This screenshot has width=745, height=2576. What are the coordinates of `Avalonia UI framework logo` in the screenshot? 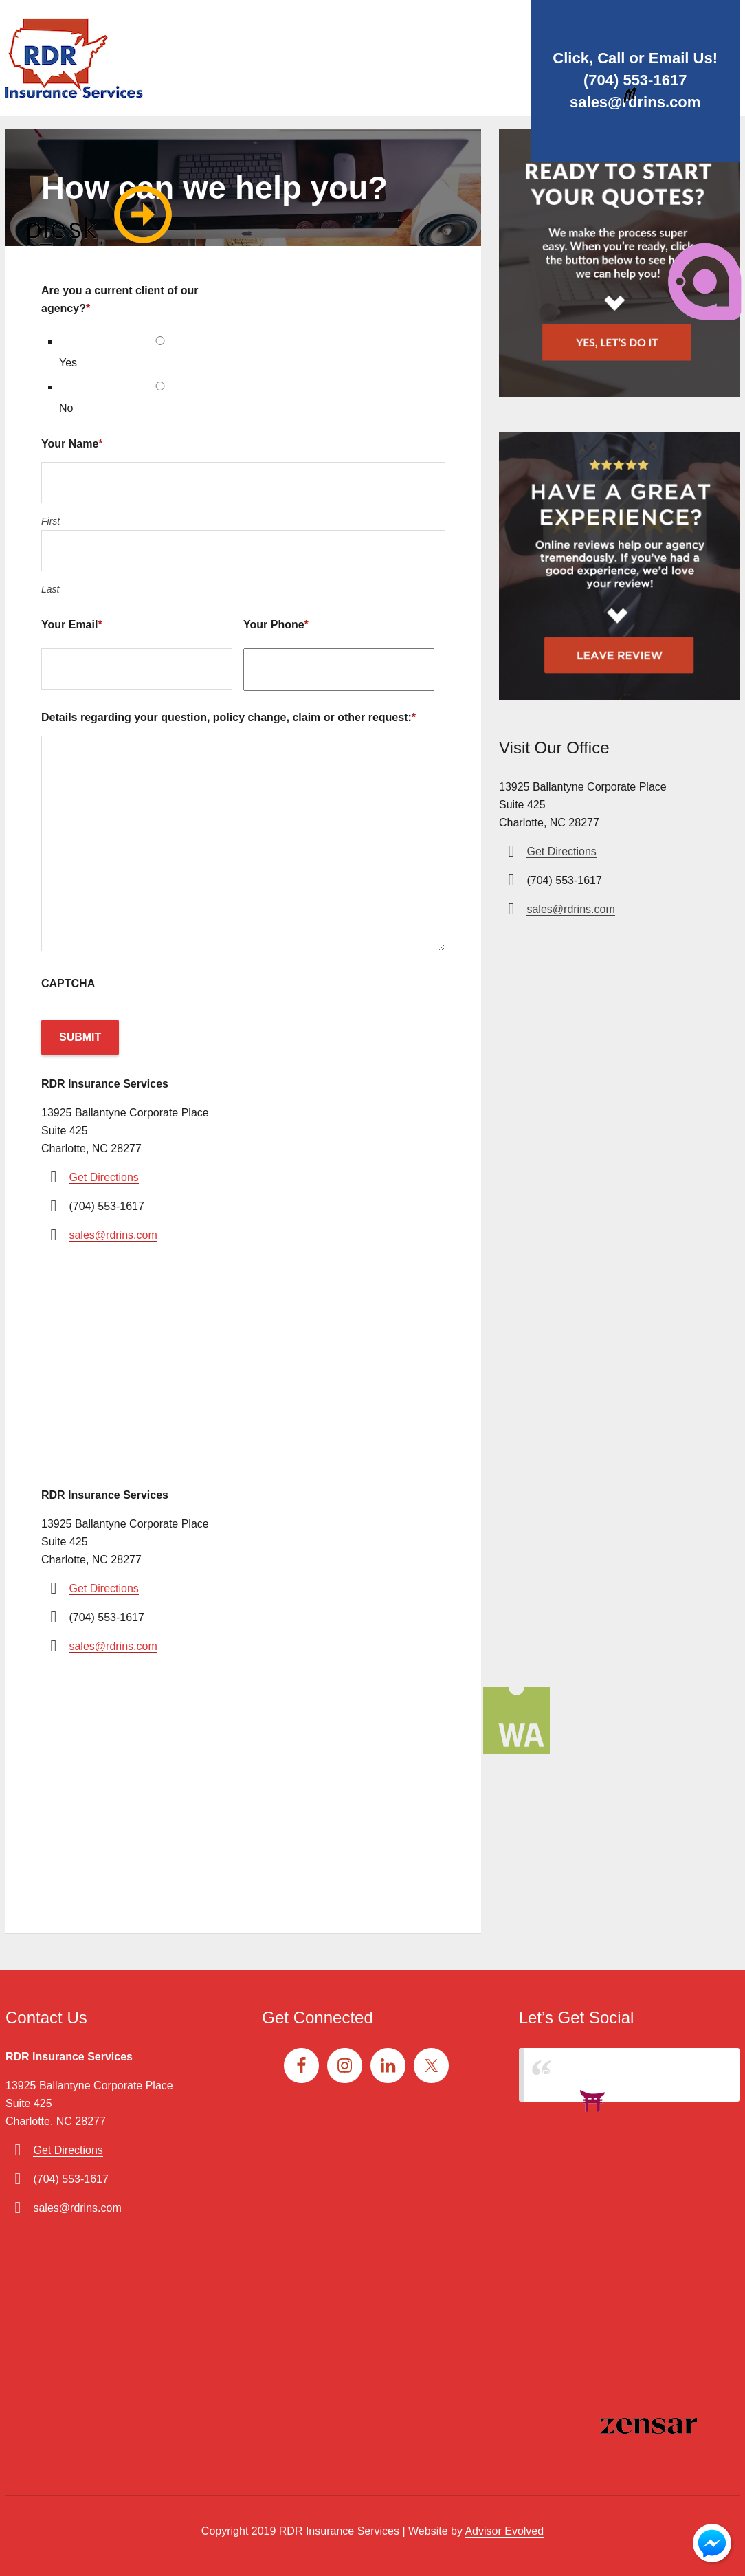 It's located at (704, 281).